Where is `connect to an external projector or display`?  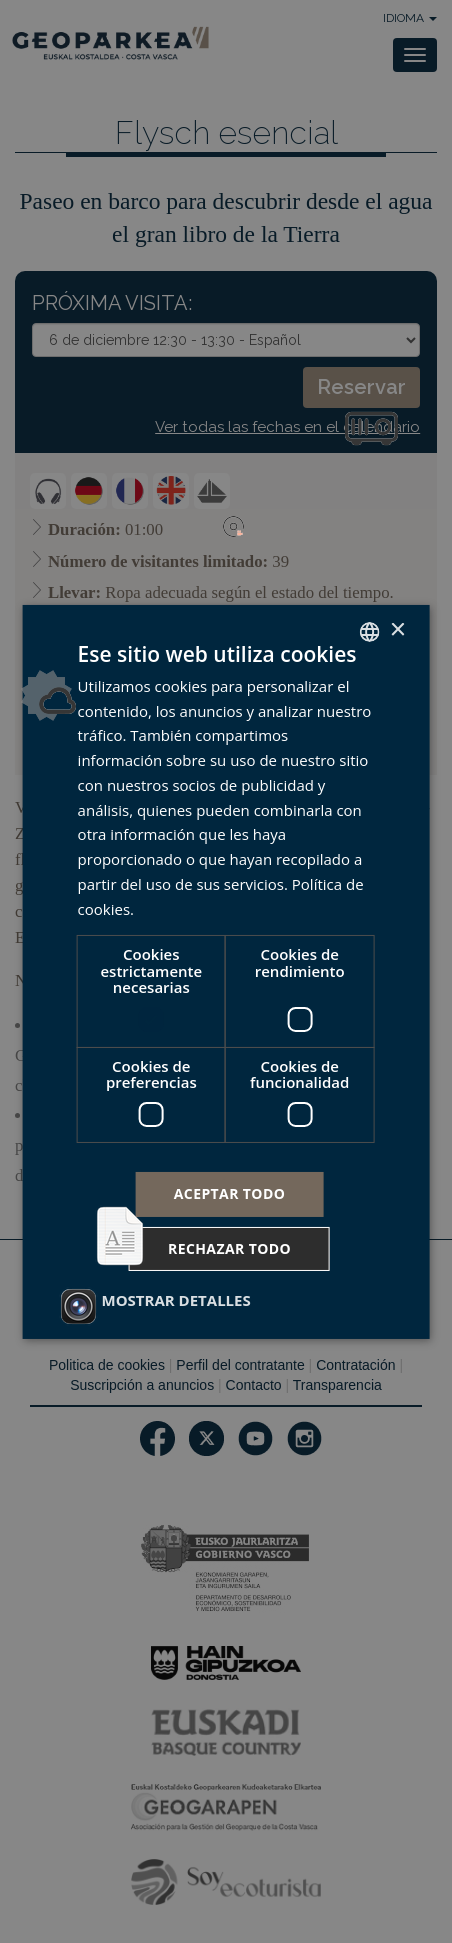 connect to an external projector or display is located at coordinates (371, 428).